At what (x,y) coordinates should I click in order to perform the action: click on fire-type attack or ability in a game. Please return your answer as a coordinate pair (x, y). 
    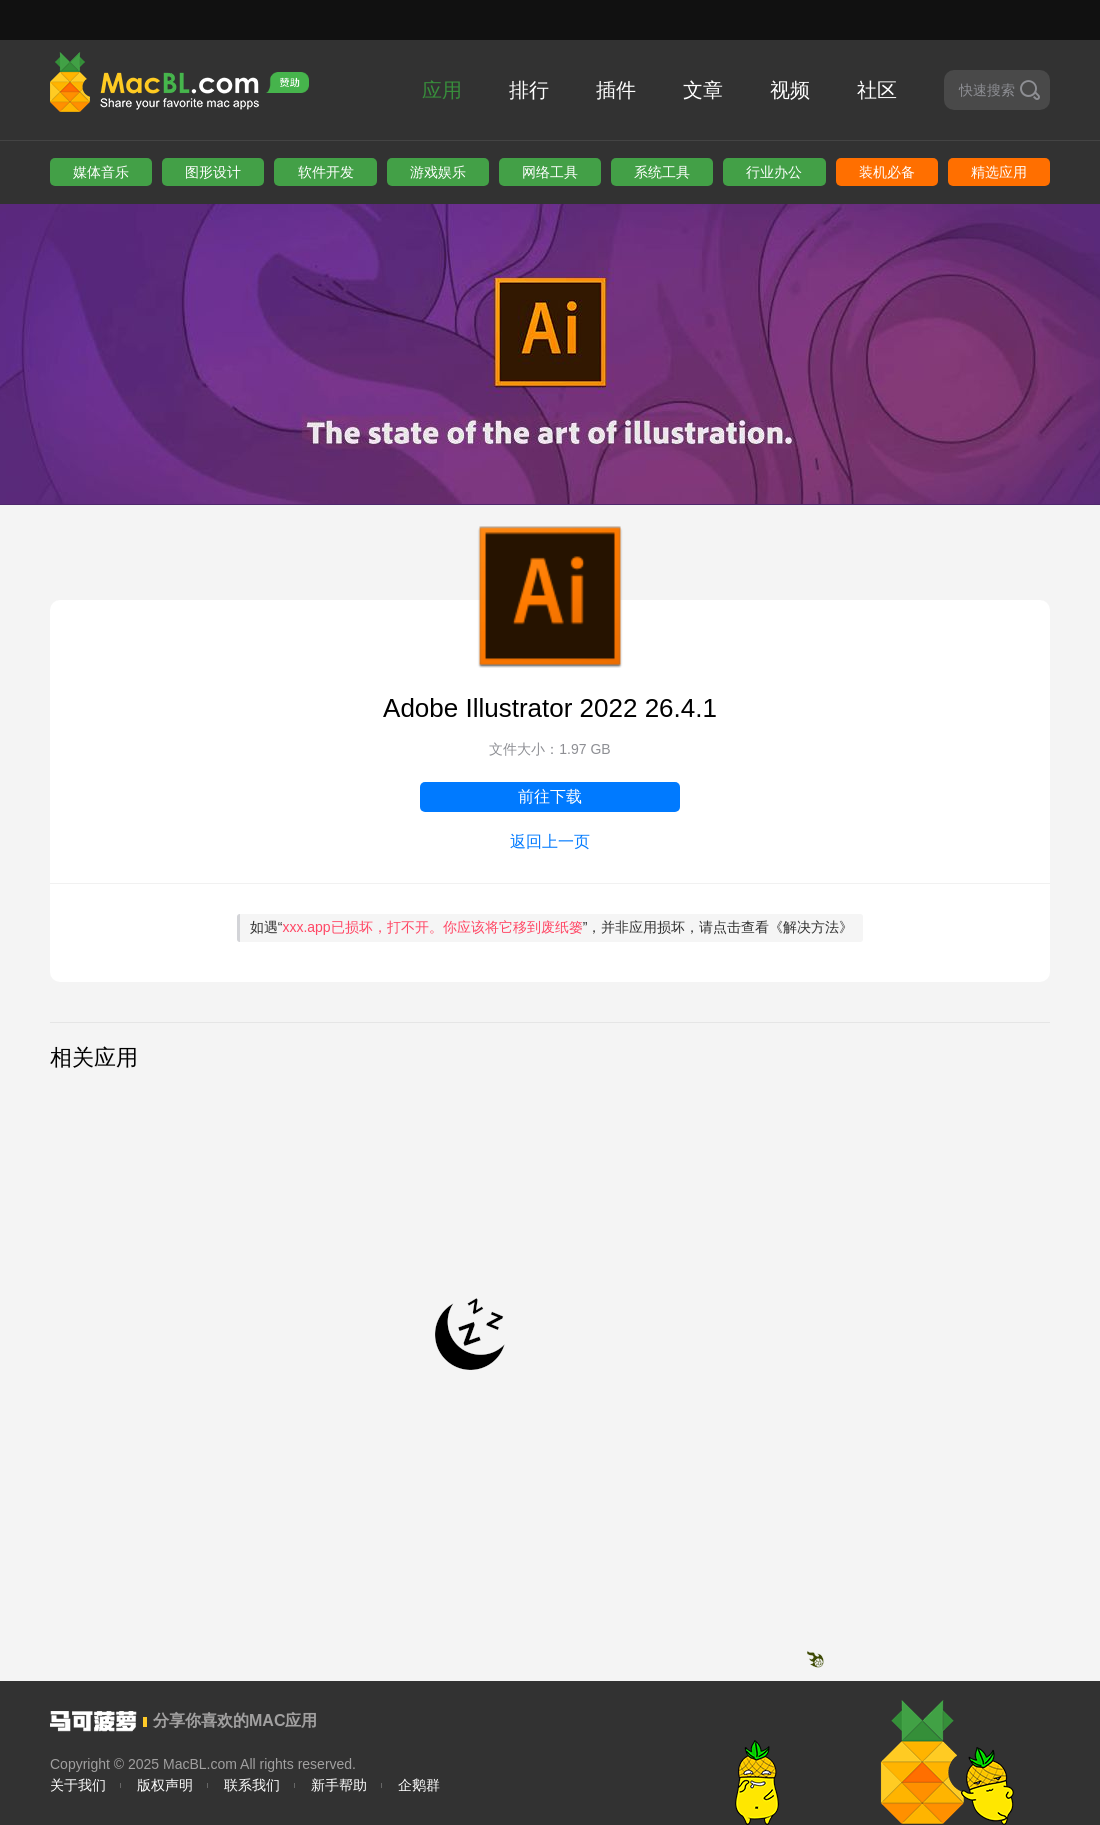
    Looking at the image, I should click on (815, 1659).